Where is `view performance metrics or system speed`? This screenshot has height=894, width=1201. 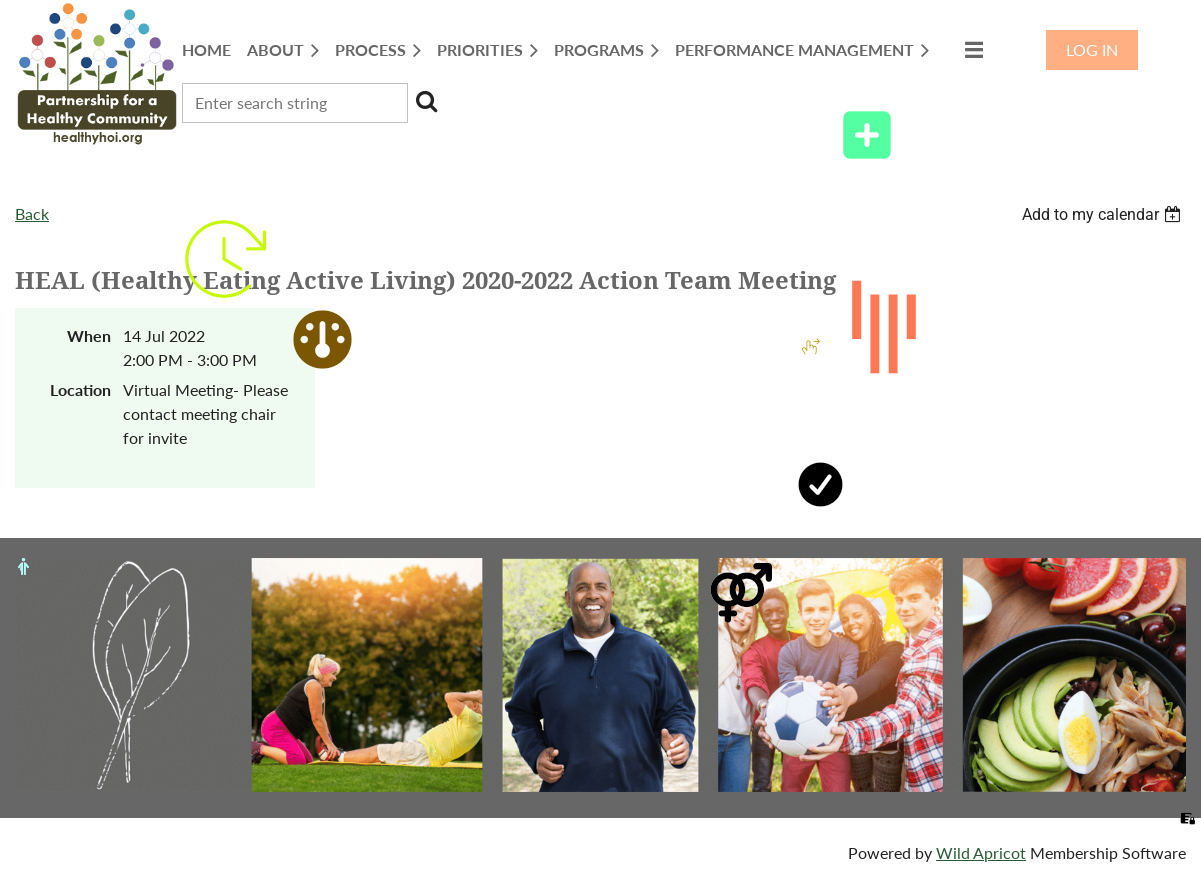 view performance metrics or system speed is located at coordinates (322, 339).